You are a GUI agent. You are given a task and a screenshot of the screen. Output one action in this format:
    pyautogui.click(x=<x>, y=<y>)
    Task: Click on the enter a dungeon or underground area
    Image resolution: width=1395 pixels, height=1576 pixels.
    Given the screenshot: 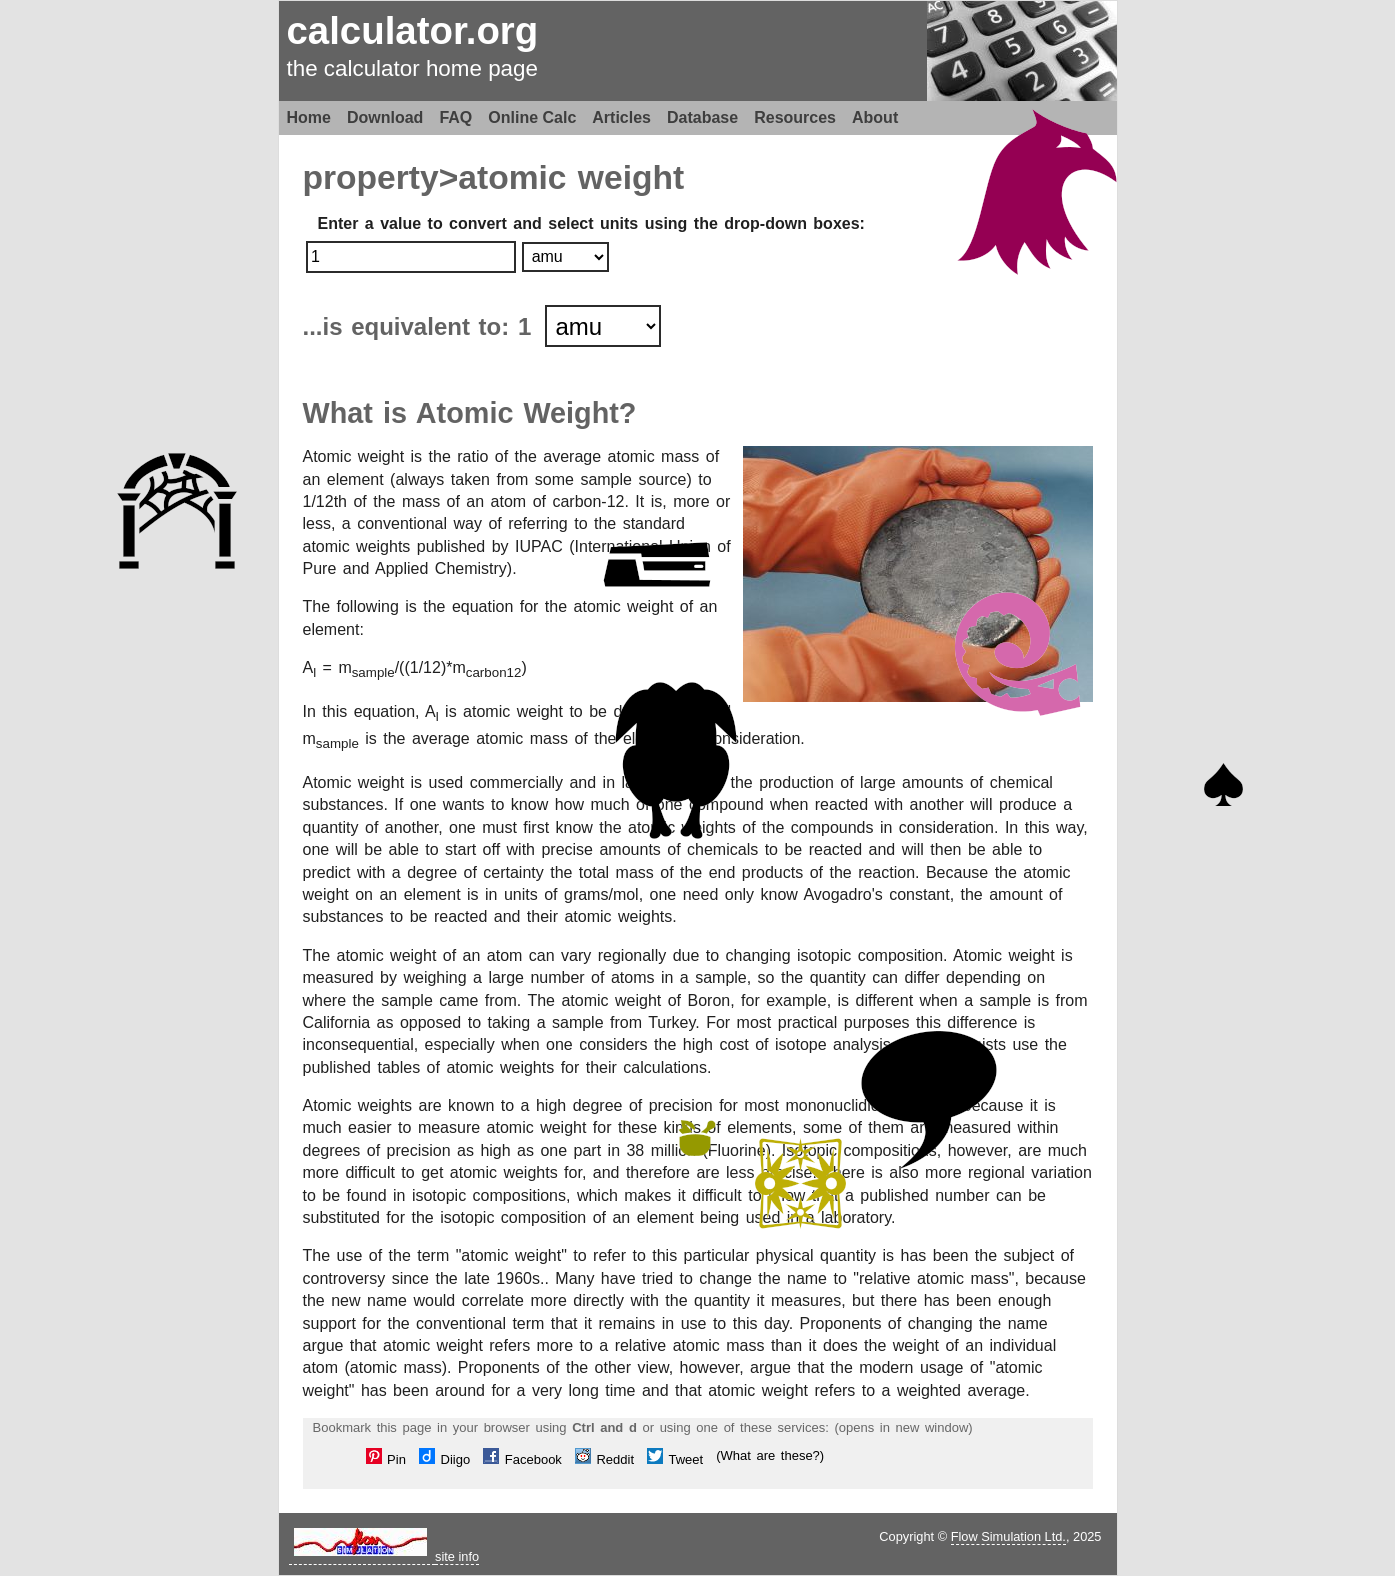 What is the action you would take?
    pyautogui.click(x=177, y=511)
    